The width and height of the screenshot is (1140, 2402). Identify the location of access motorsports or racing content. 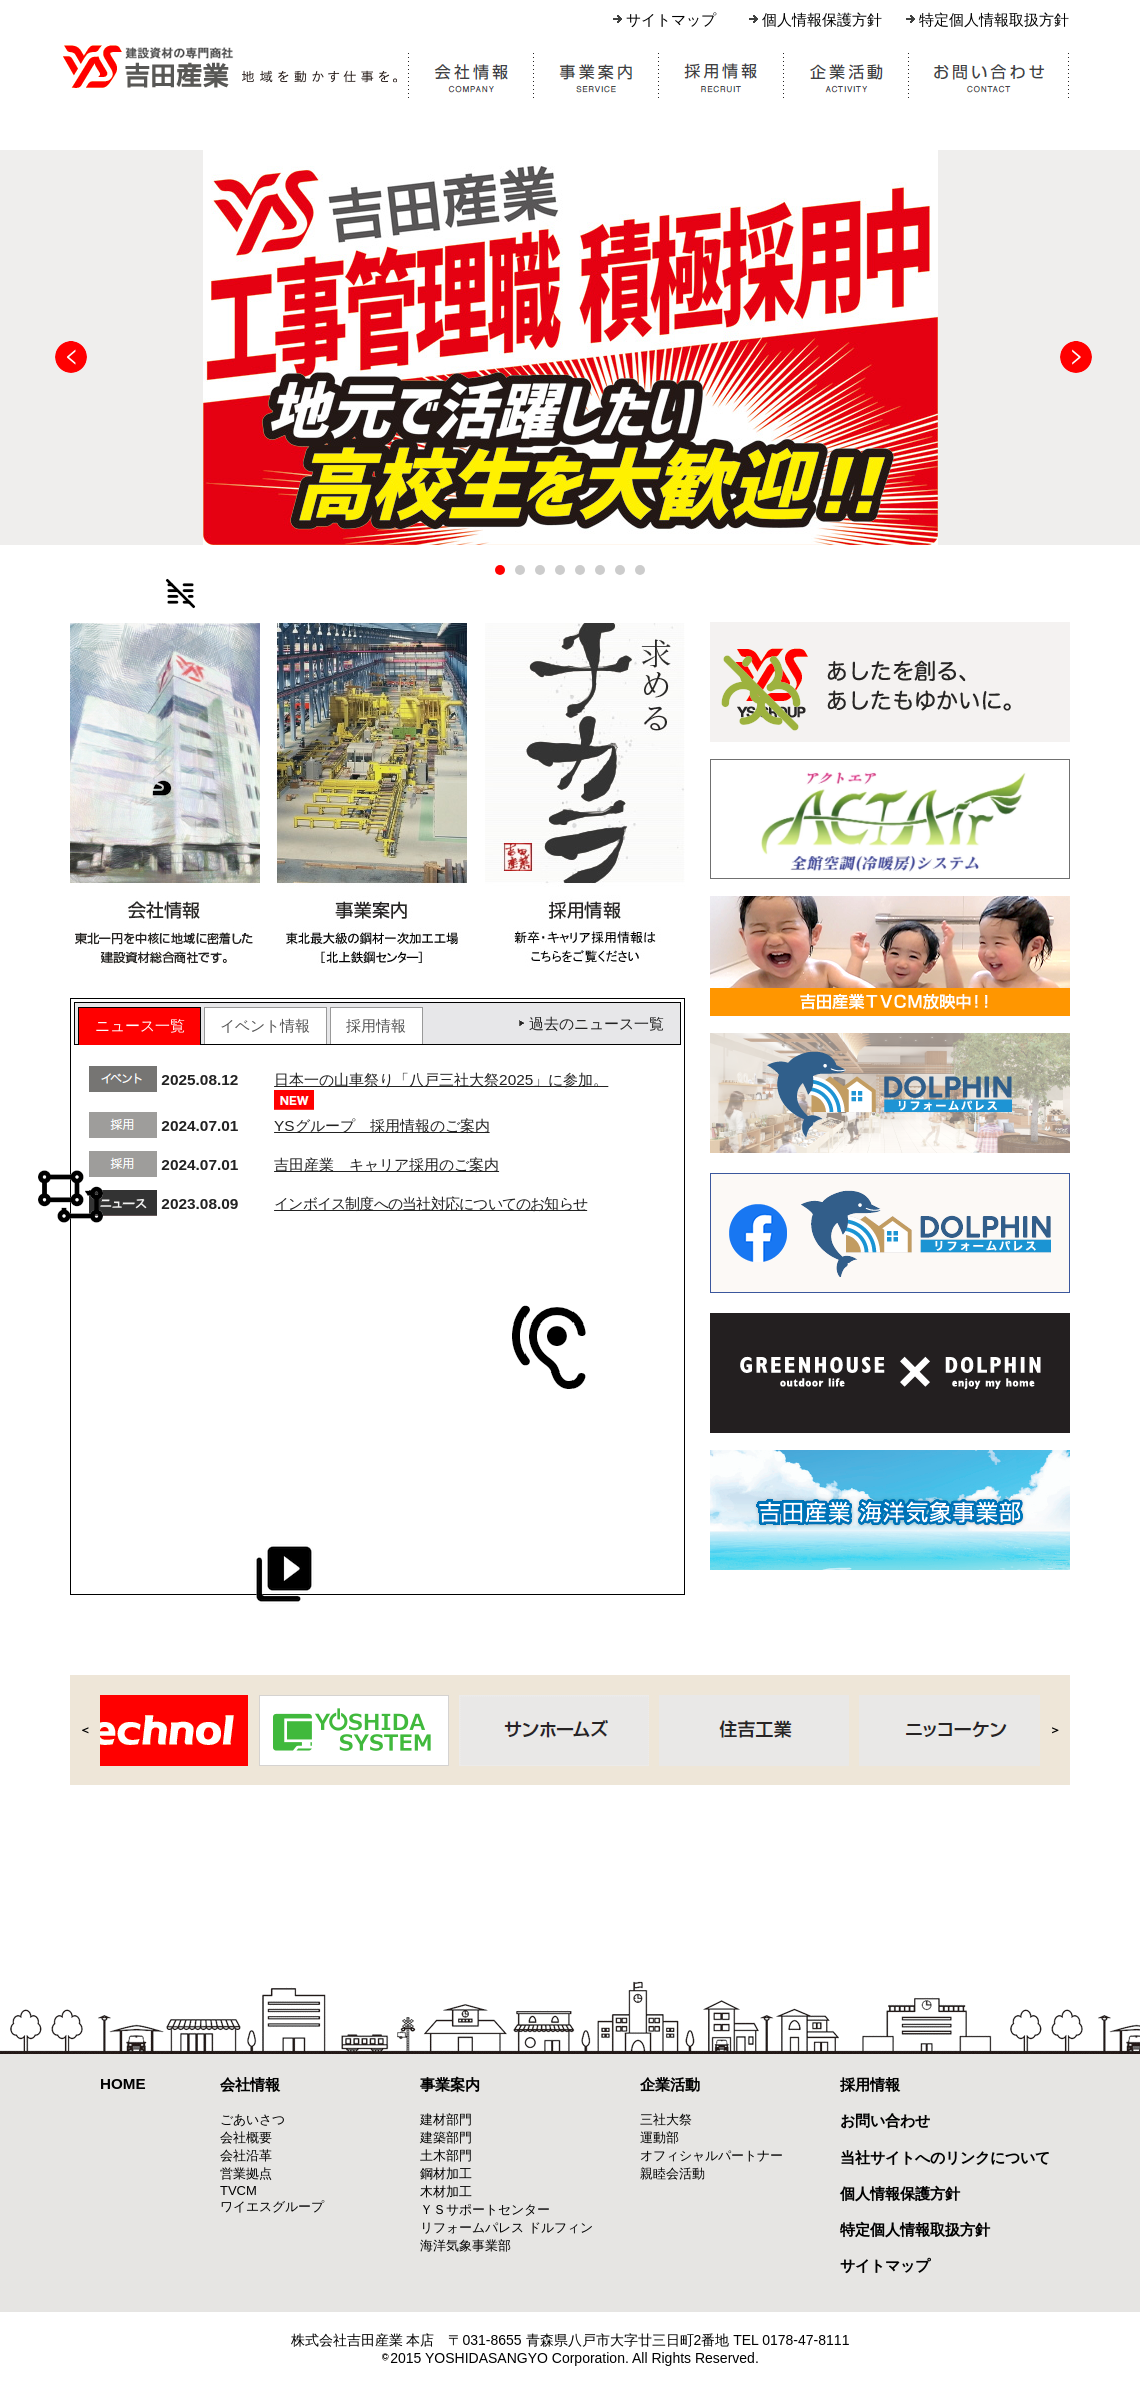
(162, 788).